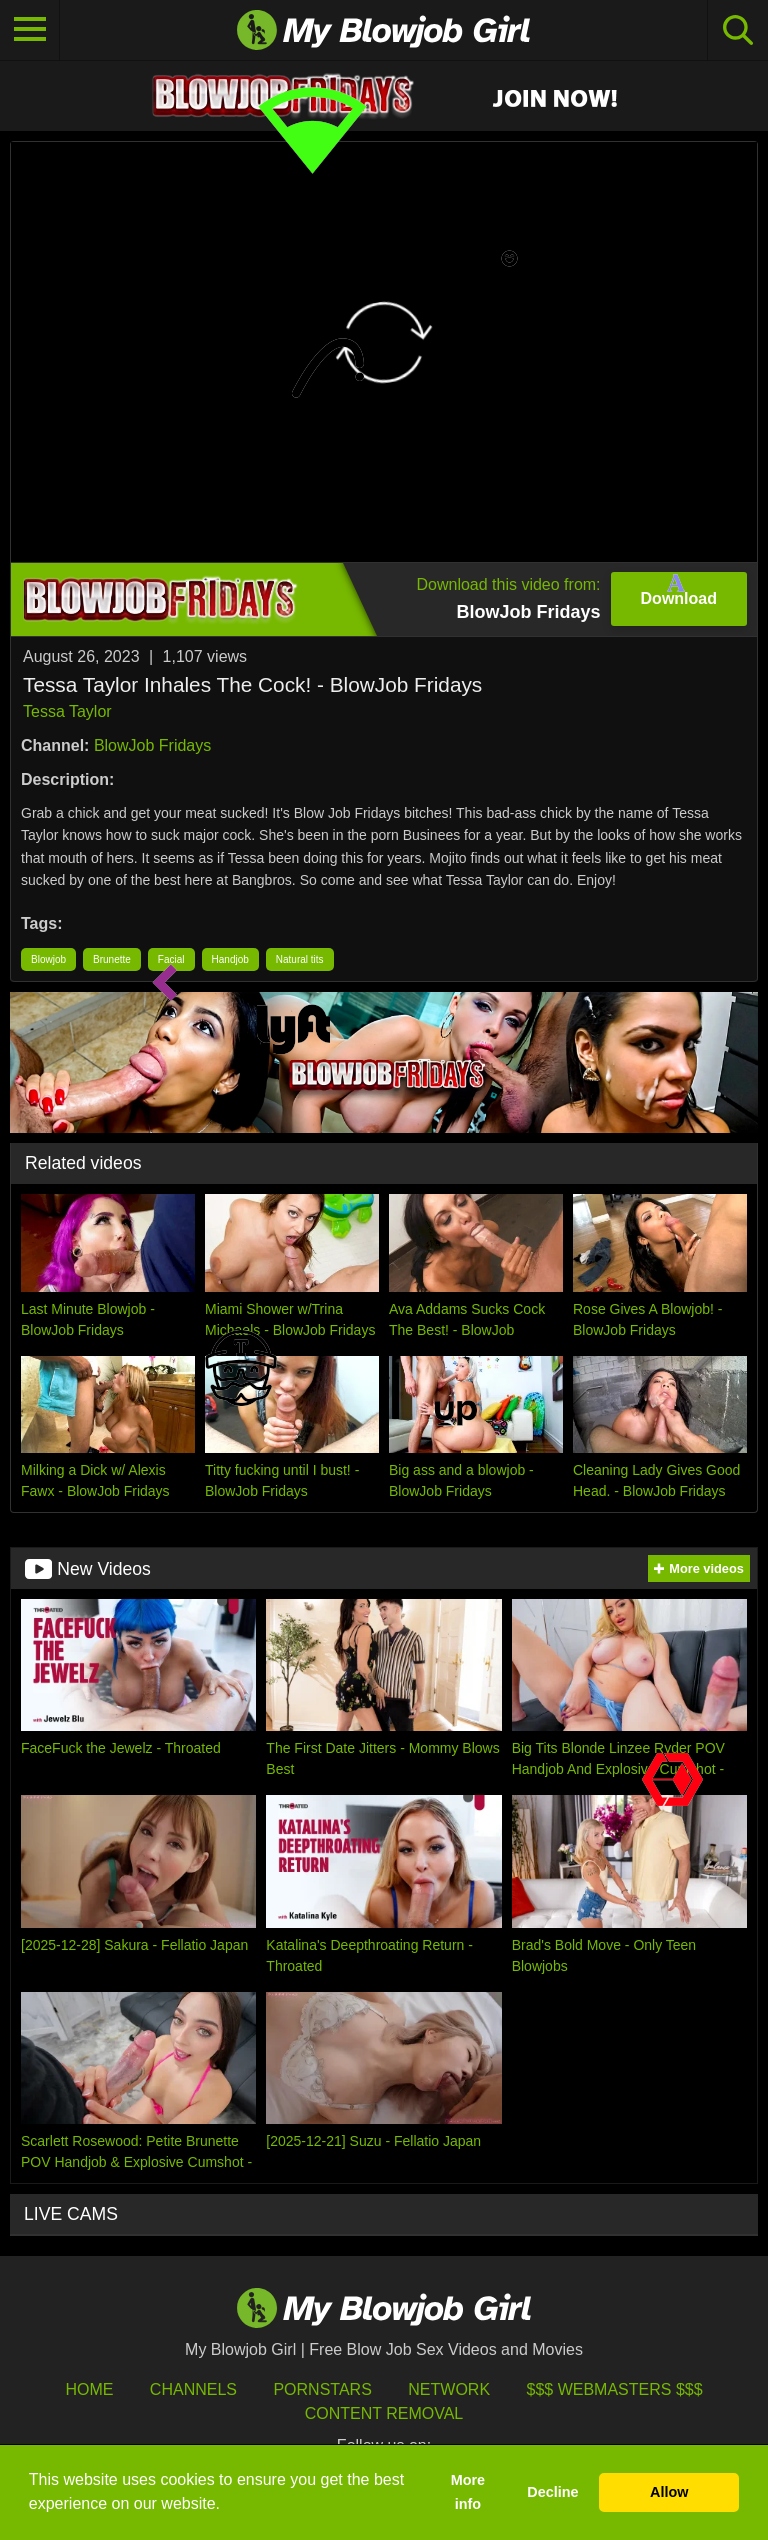 The width and height of the screenshot is (768, 2540). I want to click on indicates weak wifi signal strength, so click(312, 130).